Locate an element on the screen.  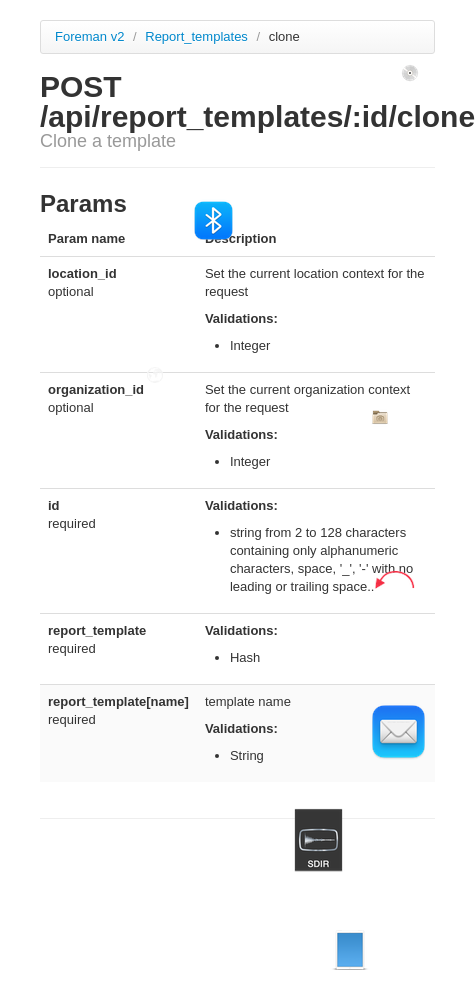
transfer files wirelessly via bluetooth is located at coordinates (213, 220).